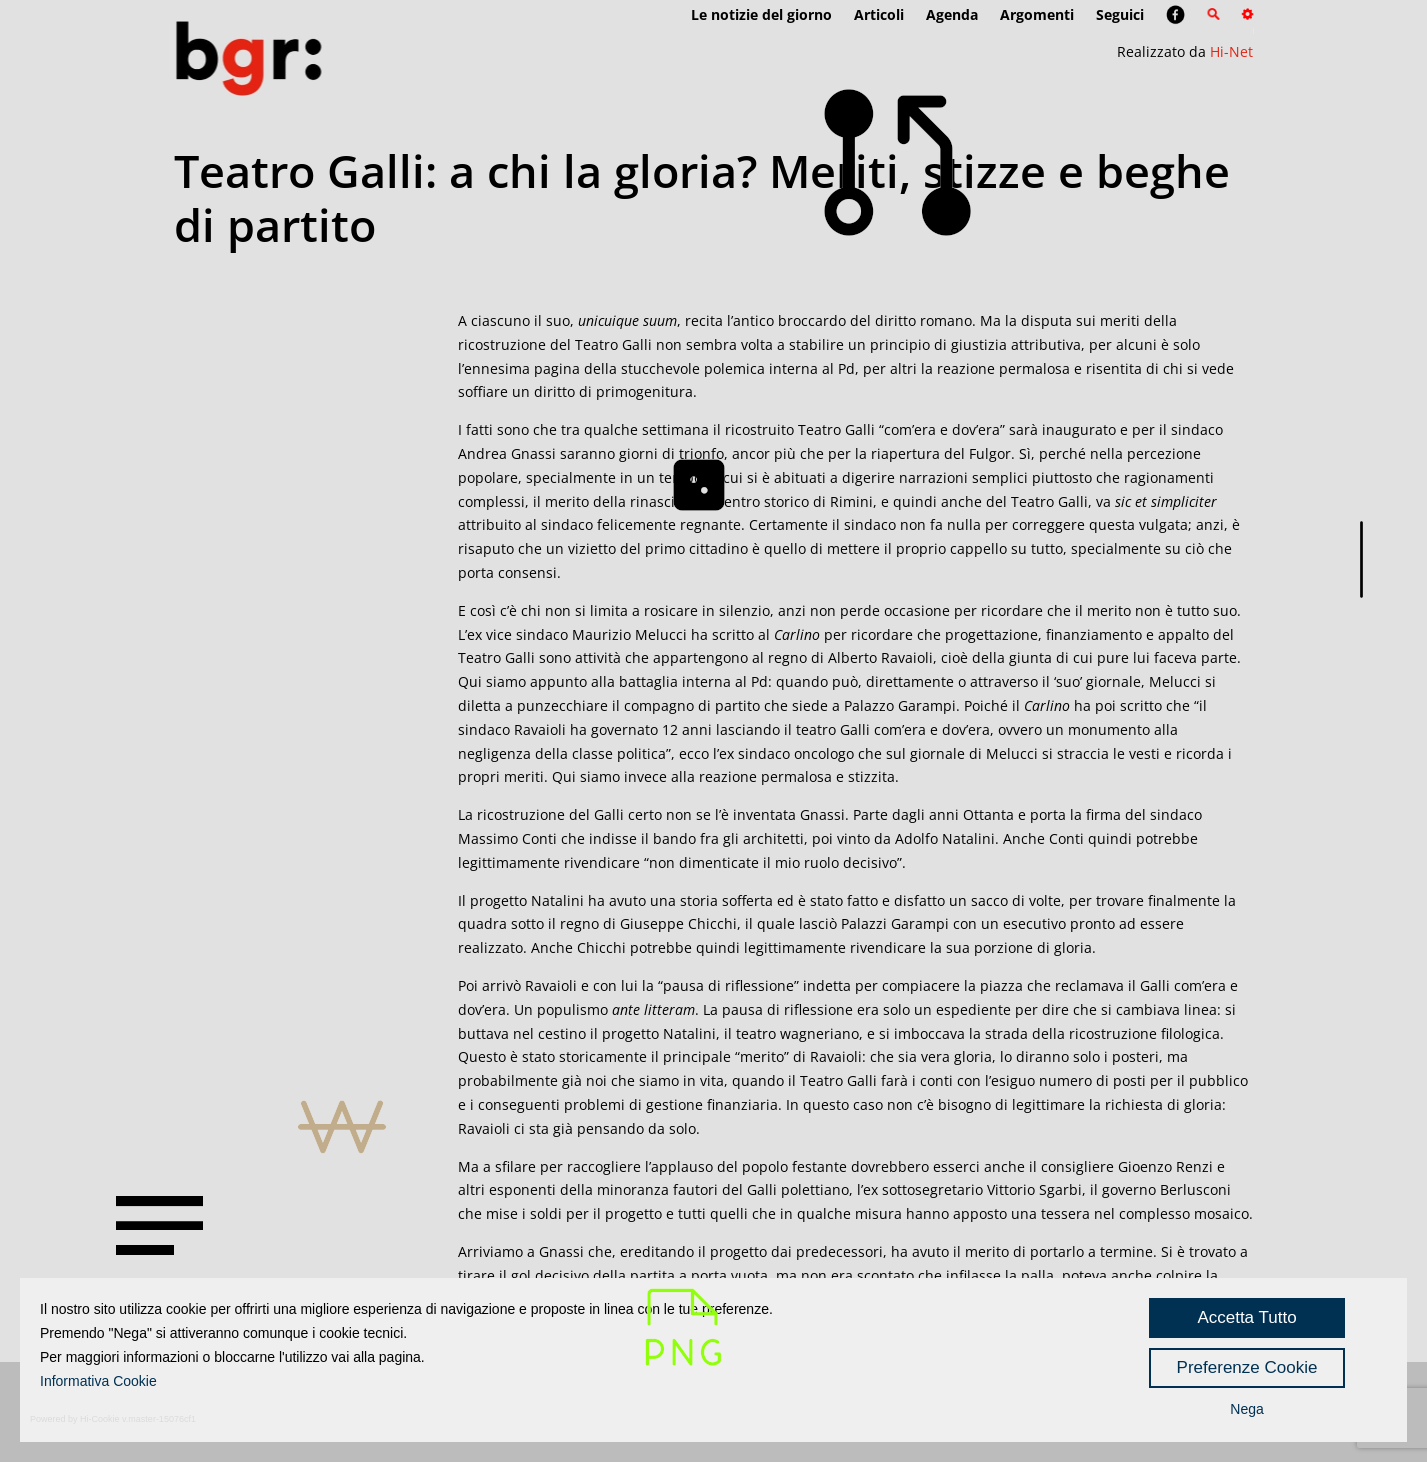  I want to click on indicates a PNG image file, so click(682, 1330).